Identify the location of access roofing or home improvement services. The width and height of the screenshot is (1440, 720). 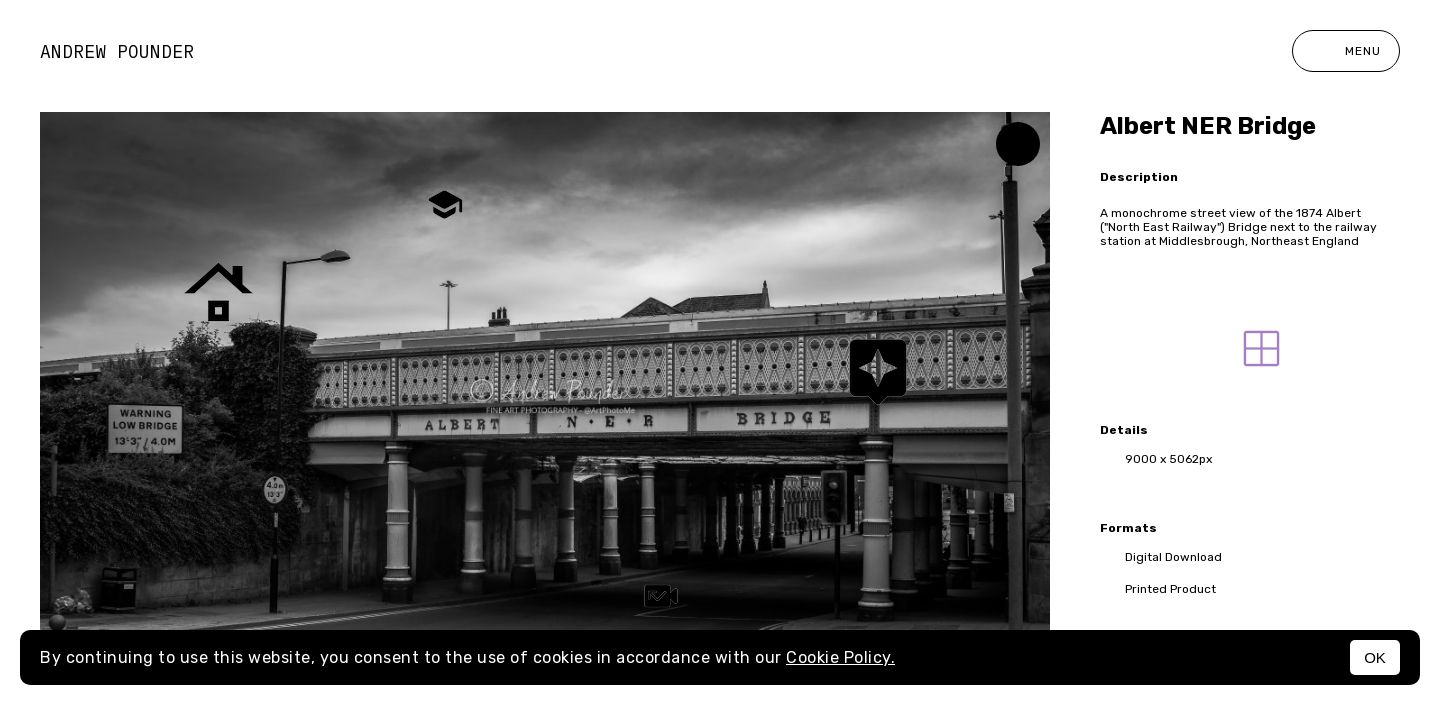
(218, 293).